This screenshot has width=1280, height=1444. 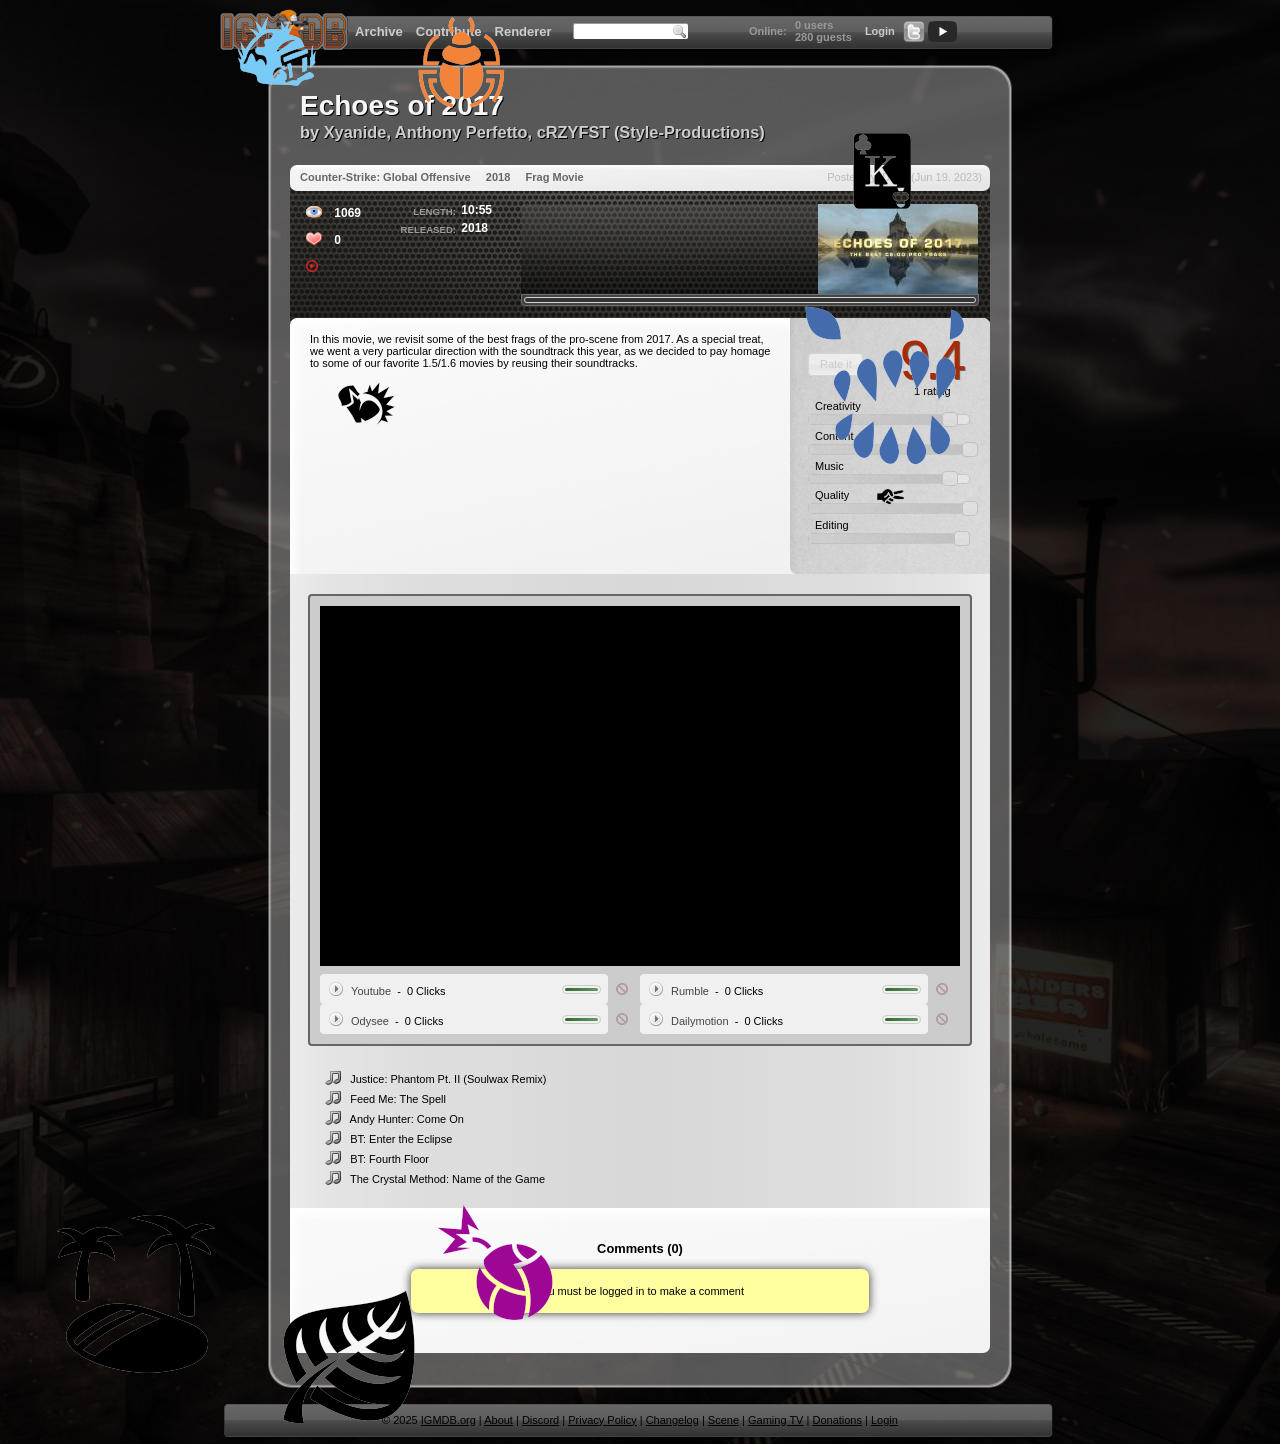 What do you see at coordinates (891, 495) in the screenshot?
I see `scissors gesture in rock-paper-scissors game` at bounding box center [891, 495].